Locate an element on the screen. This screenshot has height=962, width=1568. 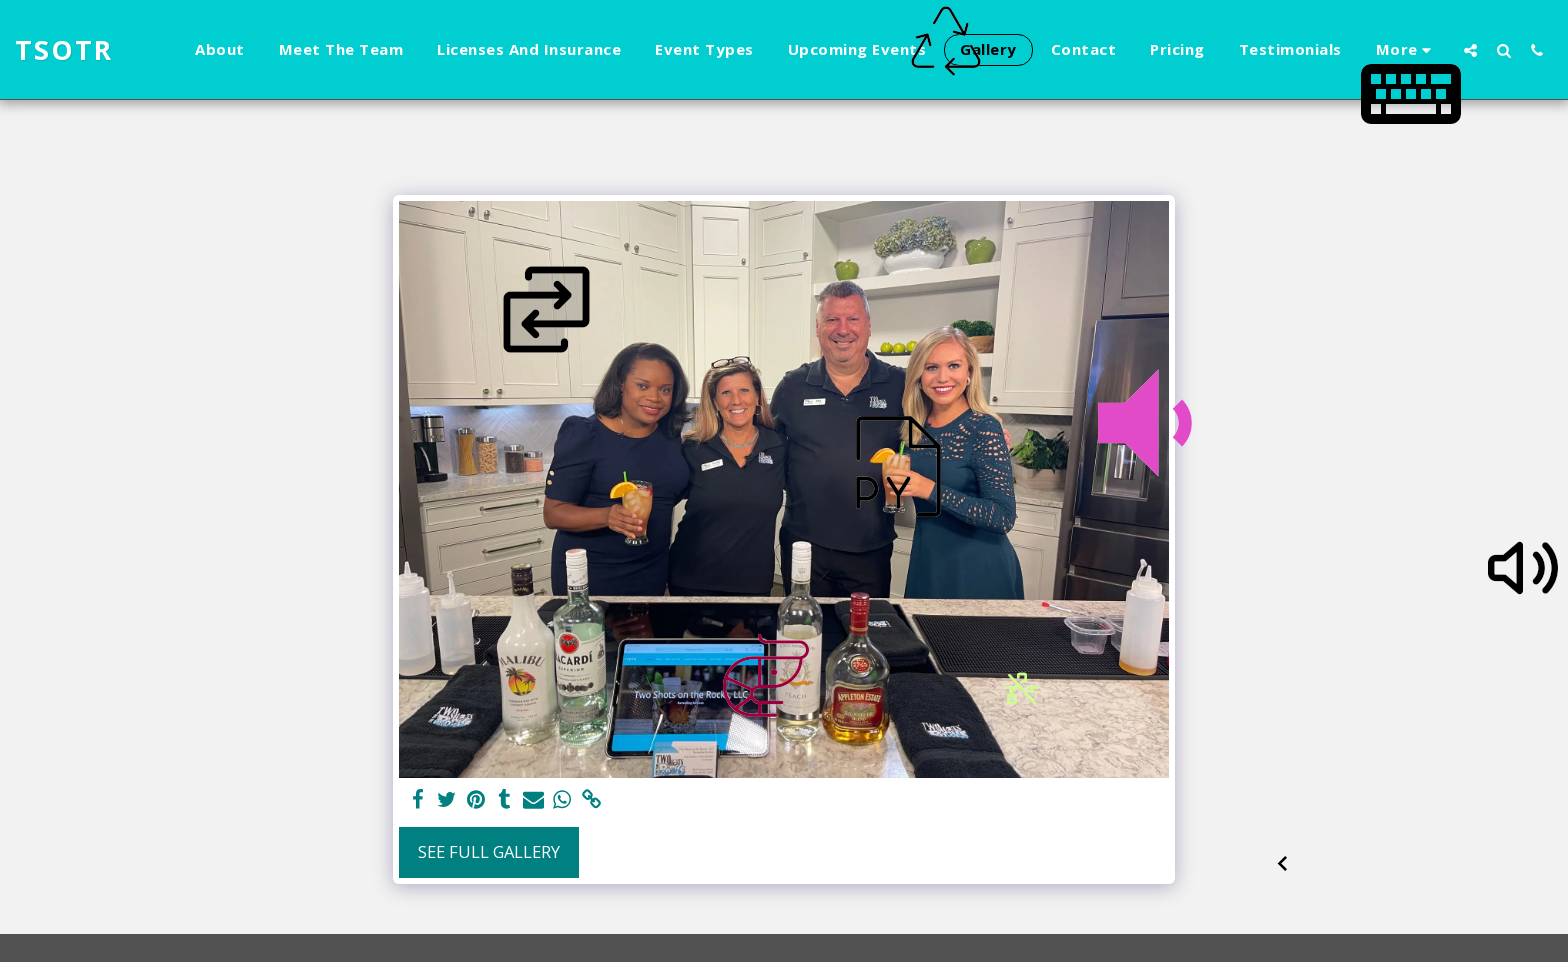
go back to the previous screen is located at coordinates (1282, 863).